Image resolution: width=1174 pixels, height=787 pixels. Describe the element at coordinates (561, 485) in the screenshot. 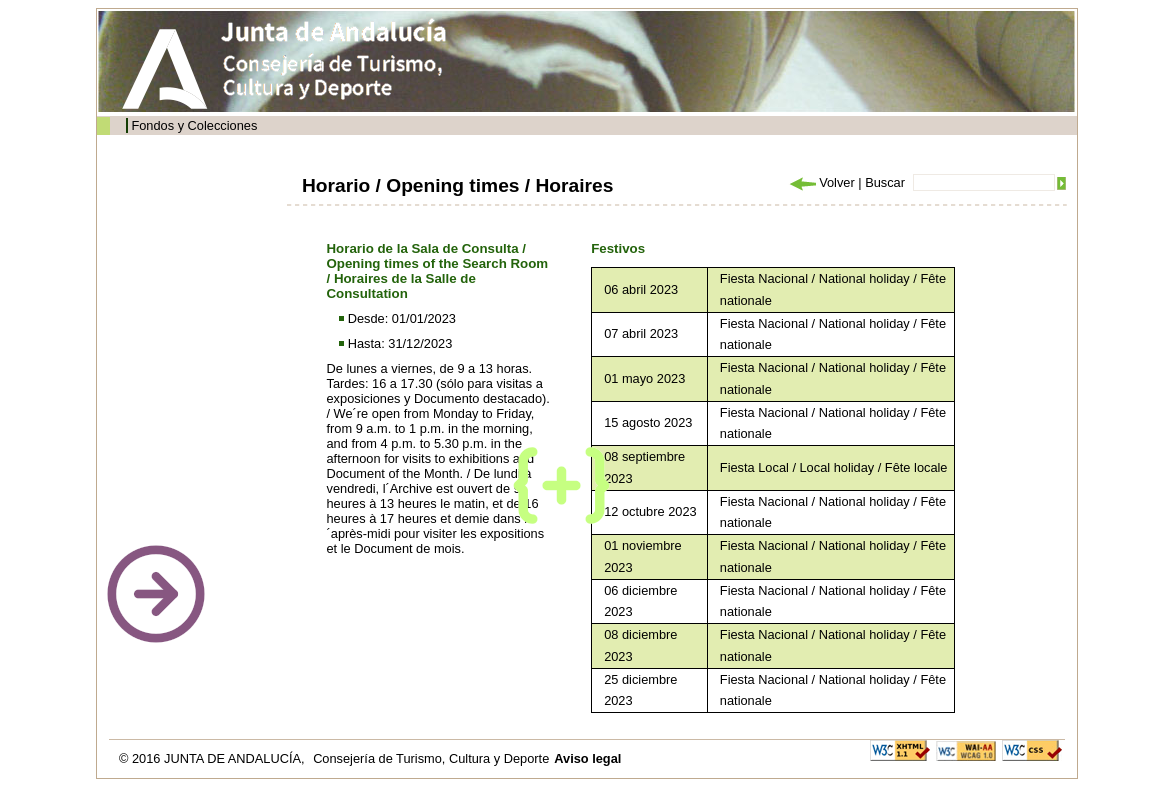

I see `add a new code snippet or block` at that location.